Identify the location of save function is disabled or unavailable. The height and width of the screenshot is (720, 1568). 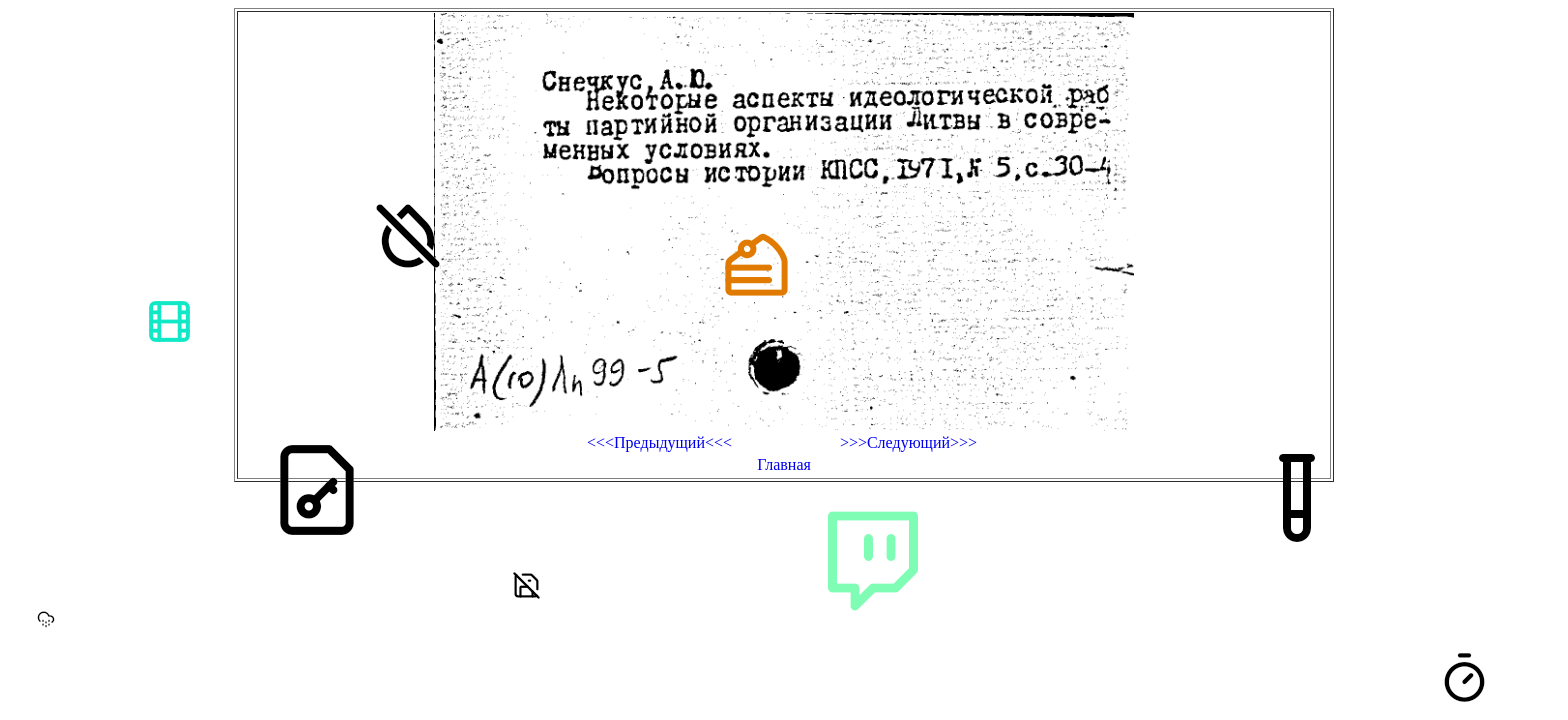
(526, 585).